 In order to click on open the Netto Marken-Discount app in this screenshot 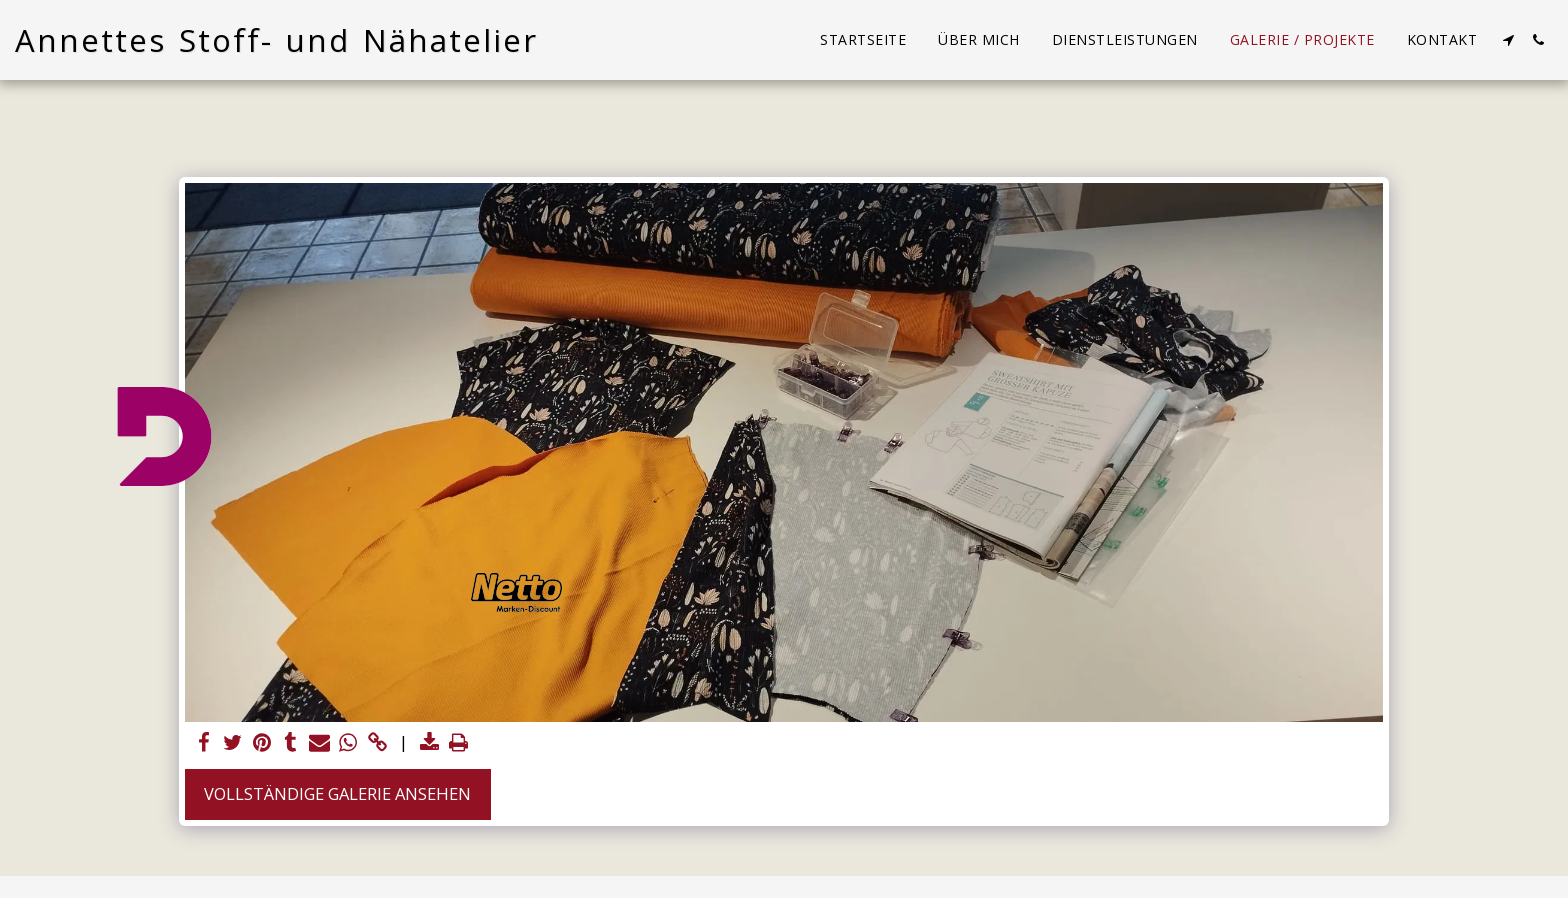, I will do `click(516, 592)`.